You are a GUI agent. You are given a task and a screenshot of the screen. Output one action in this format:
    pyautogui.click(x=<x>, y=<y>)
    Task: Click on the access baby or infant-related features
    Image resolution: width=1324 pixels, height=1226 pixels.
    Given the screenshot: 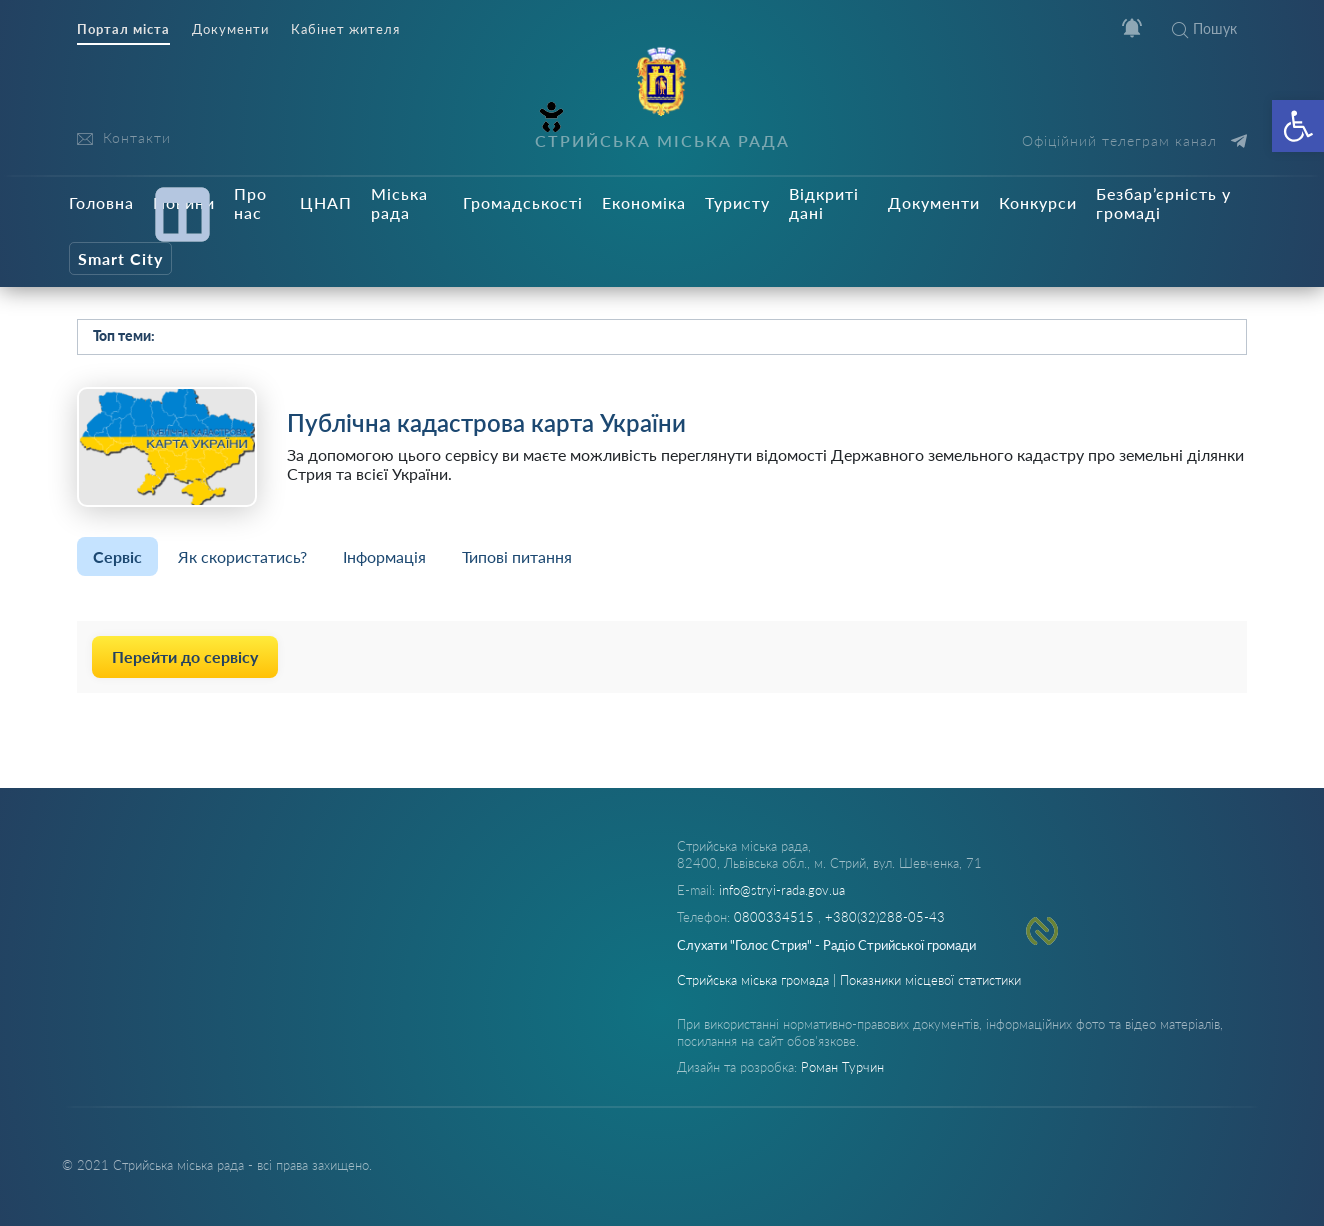 What is the action you would take?
    pyautogui.click(x=551, y=116)
    